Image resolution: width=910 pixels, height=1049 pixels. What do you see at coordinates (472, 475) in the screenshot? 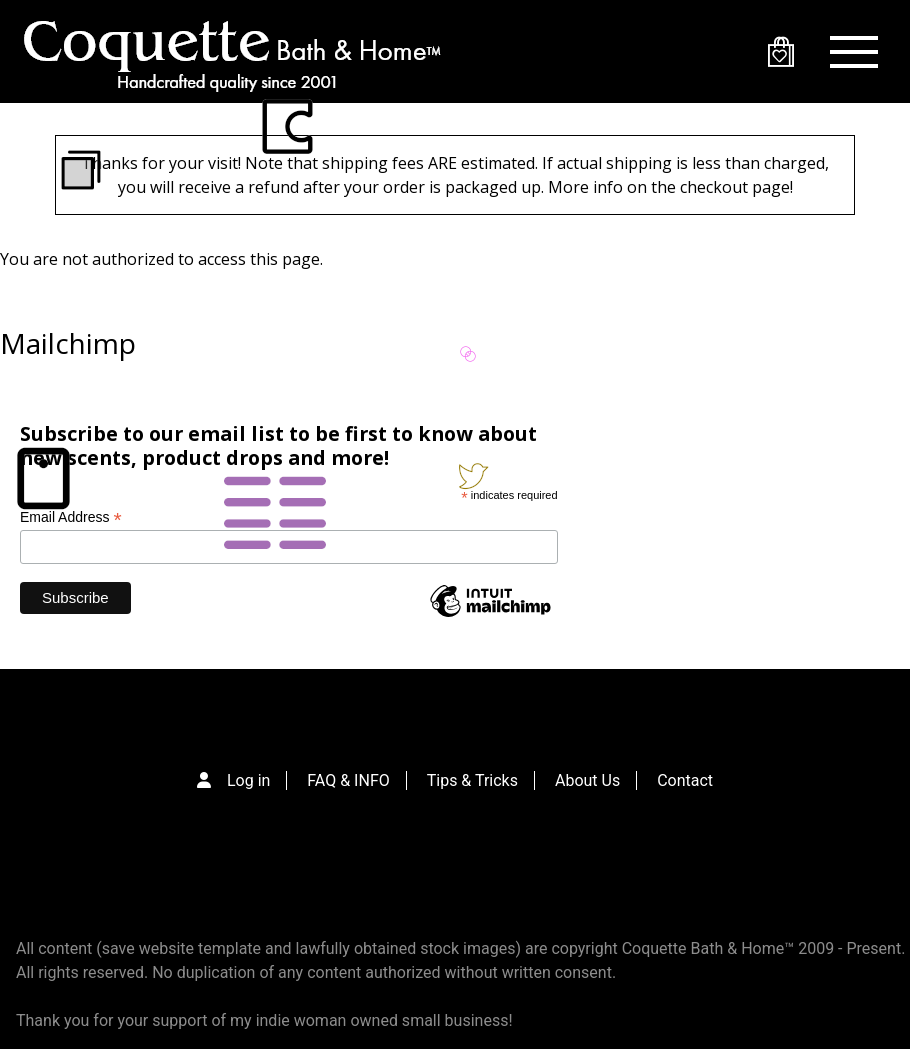
I see `share to twitter` at bounding box center [472, 475].